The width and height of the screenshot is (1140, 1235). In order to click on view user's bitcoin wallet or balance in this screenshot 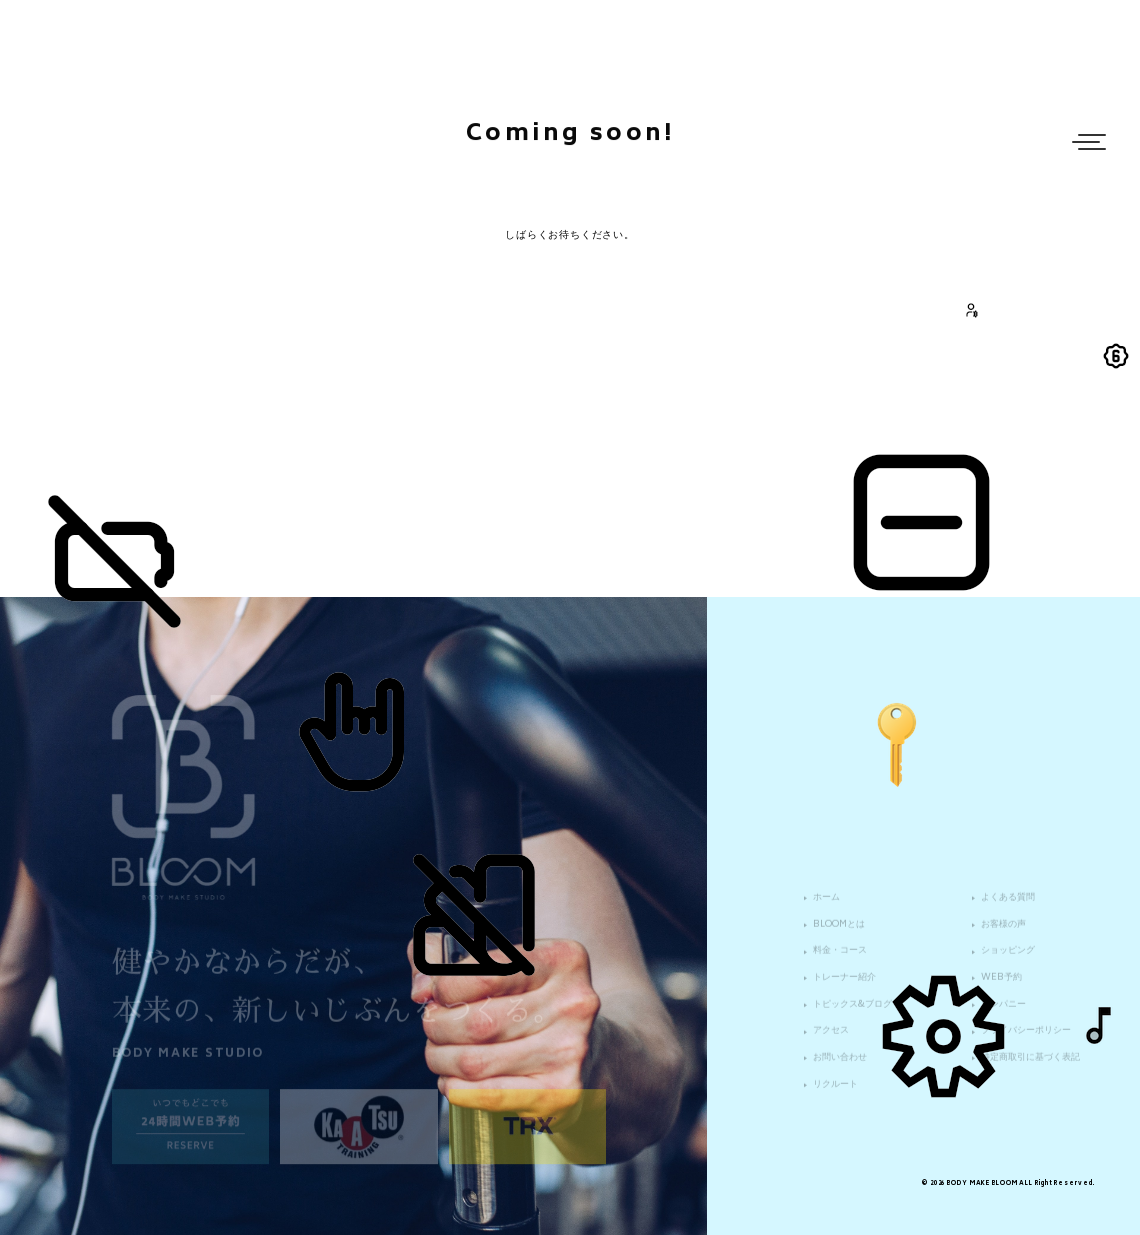, I will do `click(971, 310)`.